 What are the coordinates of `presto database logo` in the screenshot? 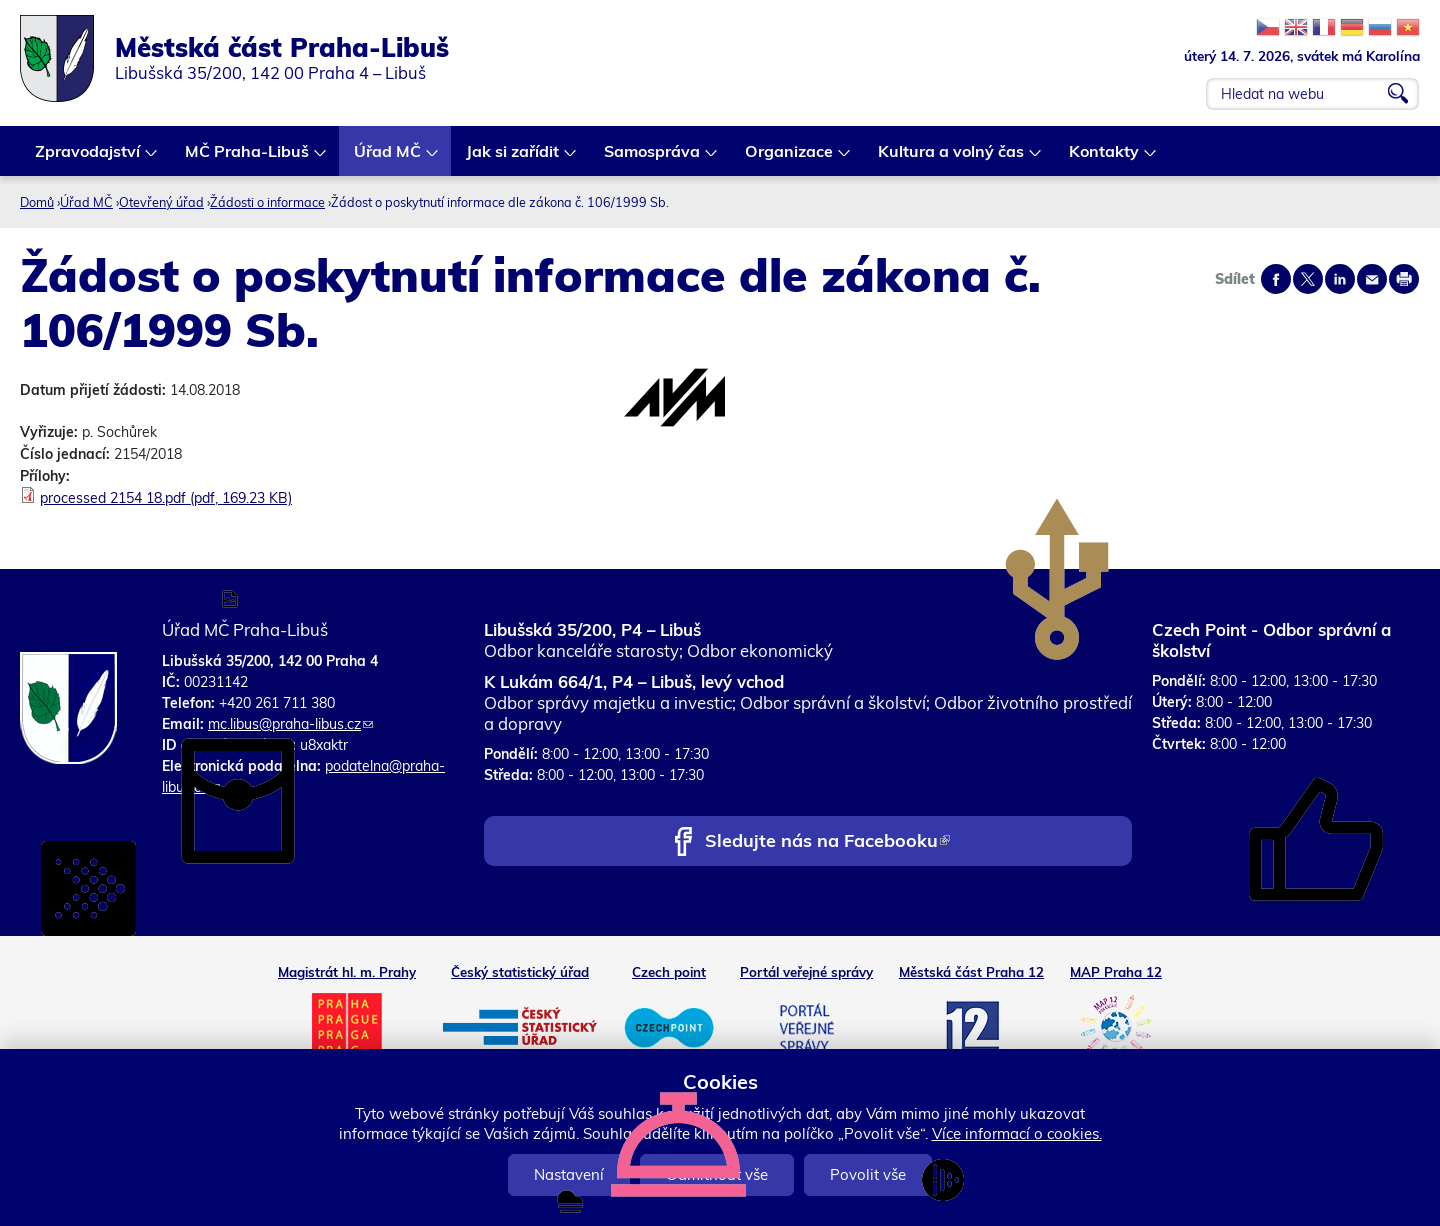 It's located at (88, 888).